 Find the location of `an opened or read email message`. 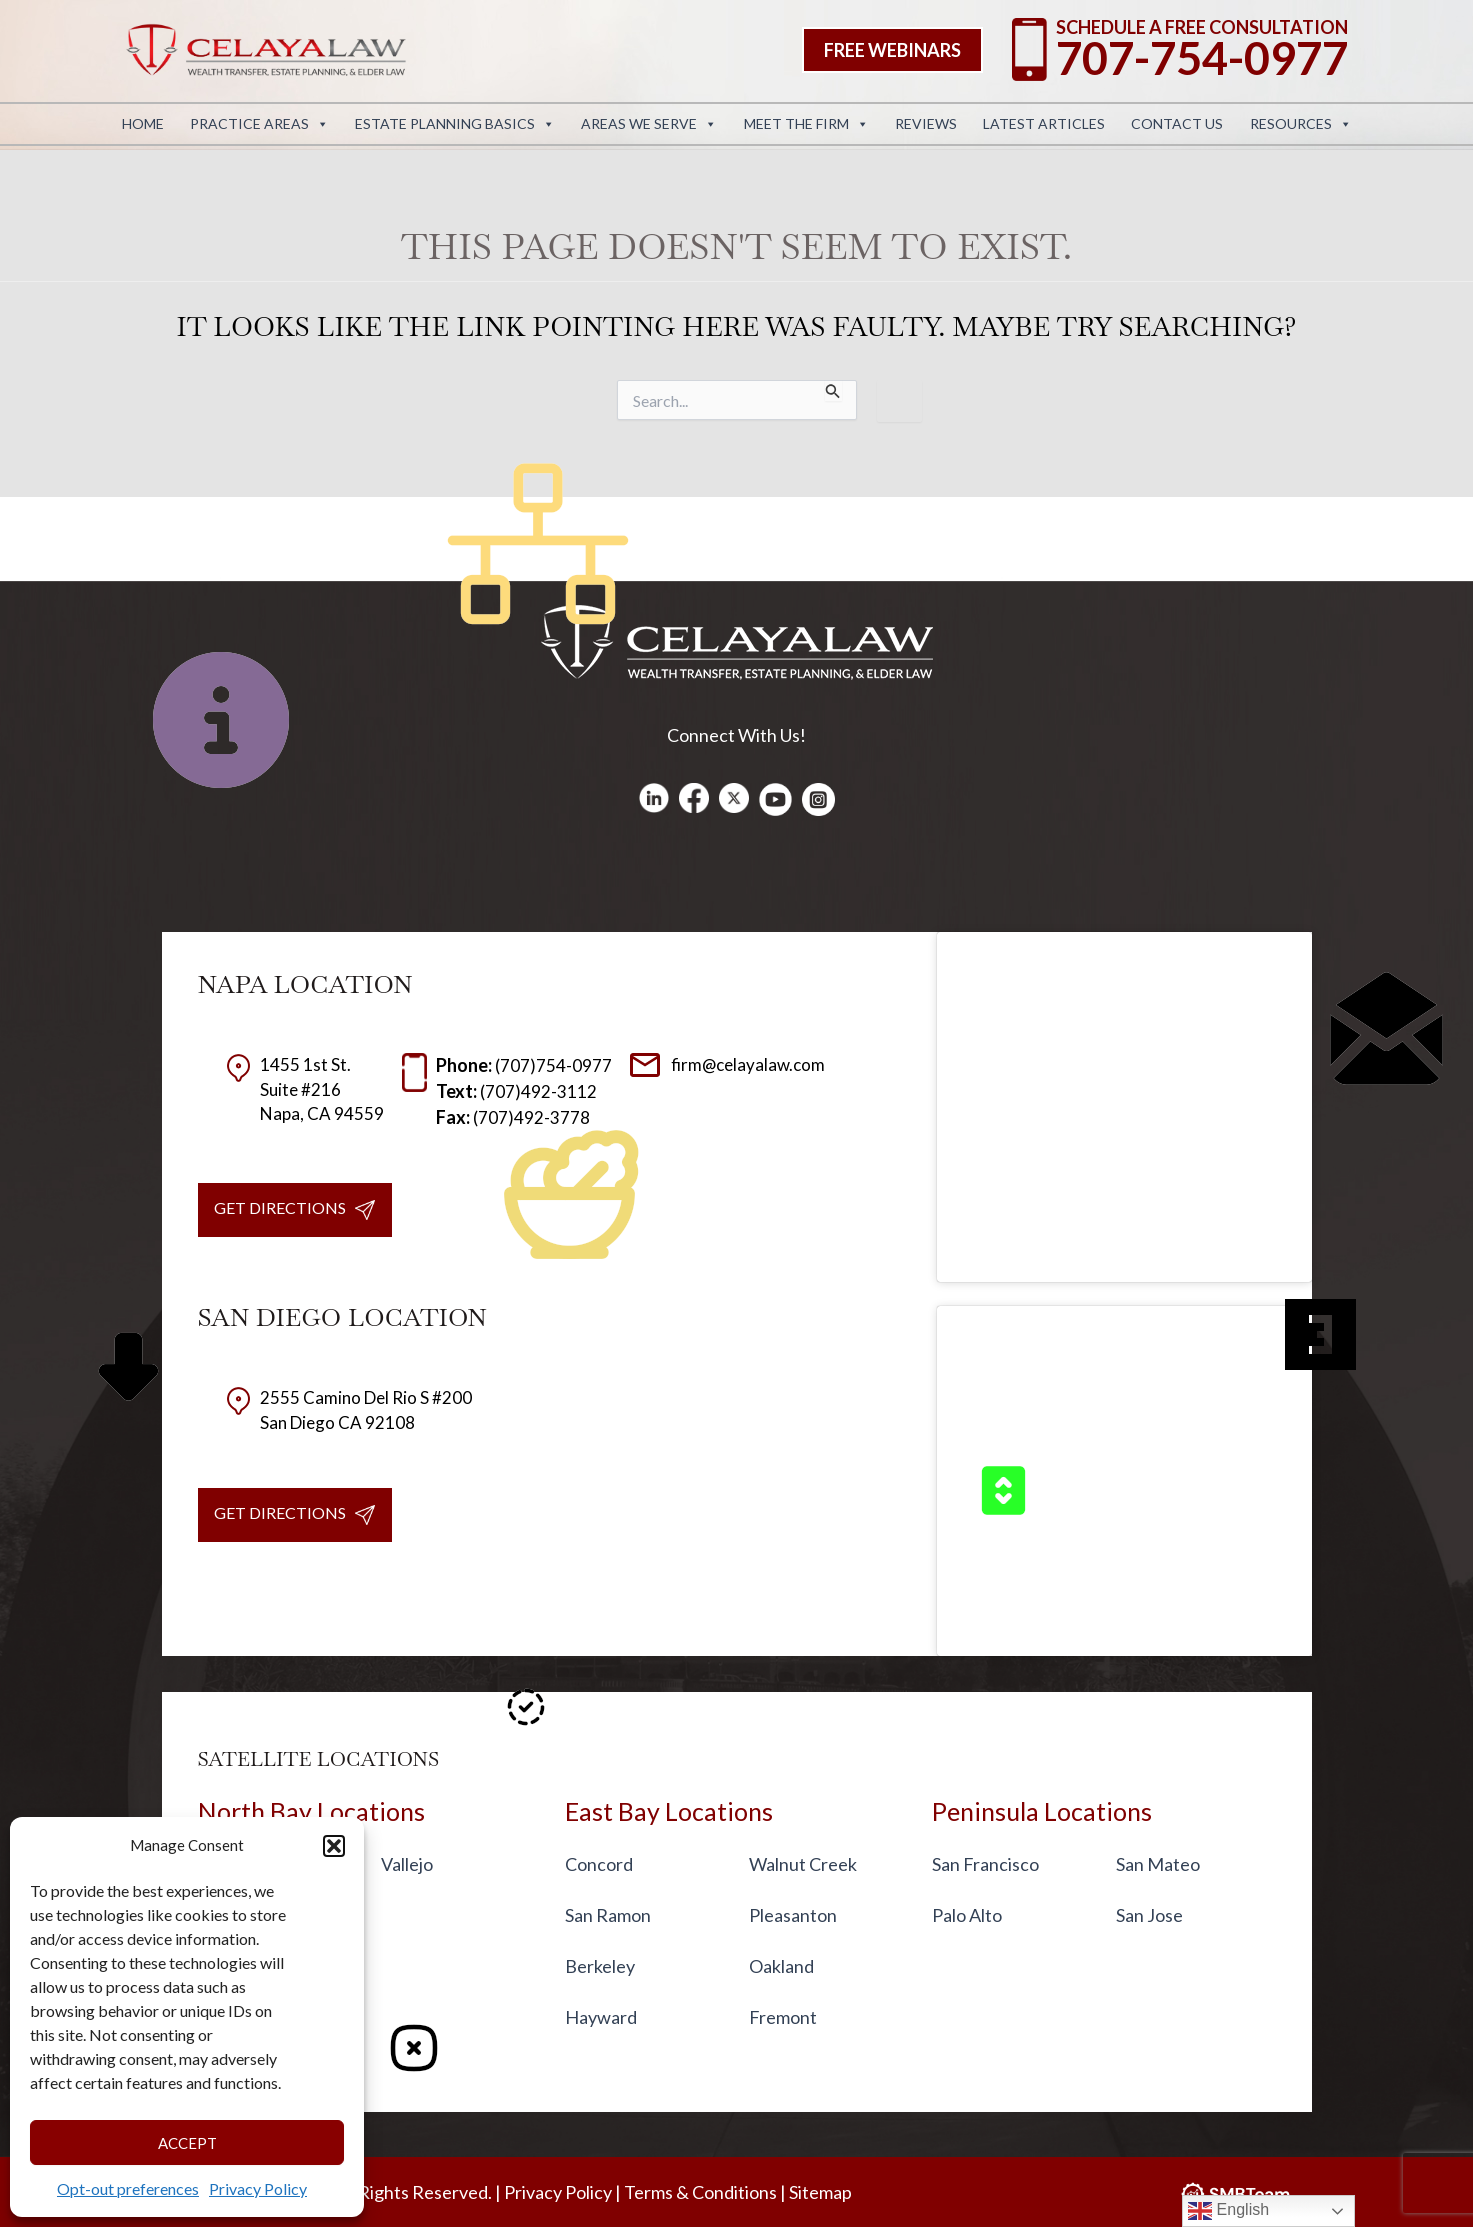

an opened or read email message is located at coordinates (1386, 1028).